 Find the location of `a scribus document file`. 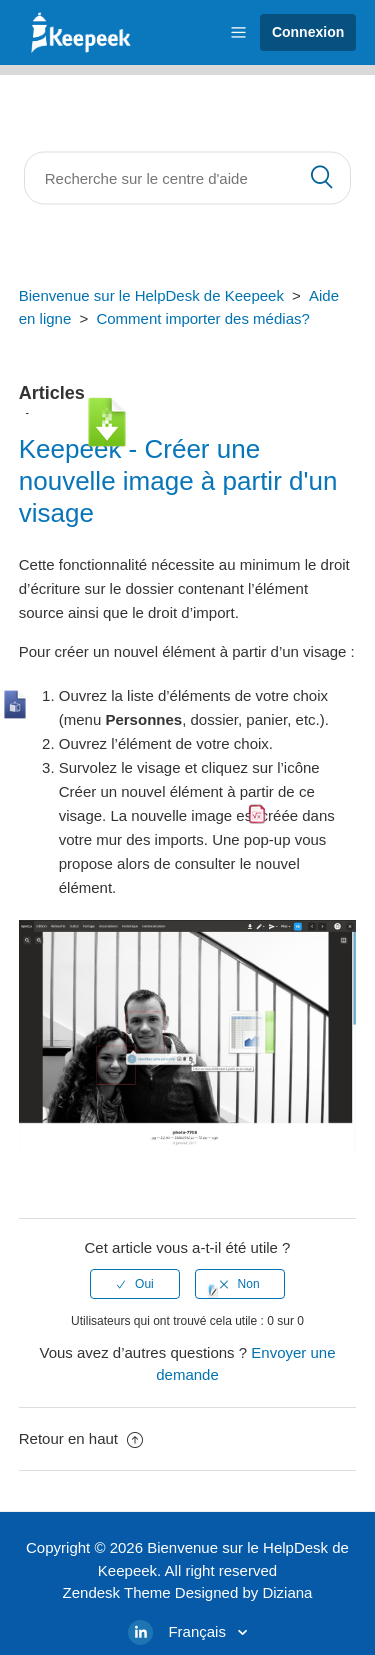

a scribus document file is located at coordinates (205, 1291).